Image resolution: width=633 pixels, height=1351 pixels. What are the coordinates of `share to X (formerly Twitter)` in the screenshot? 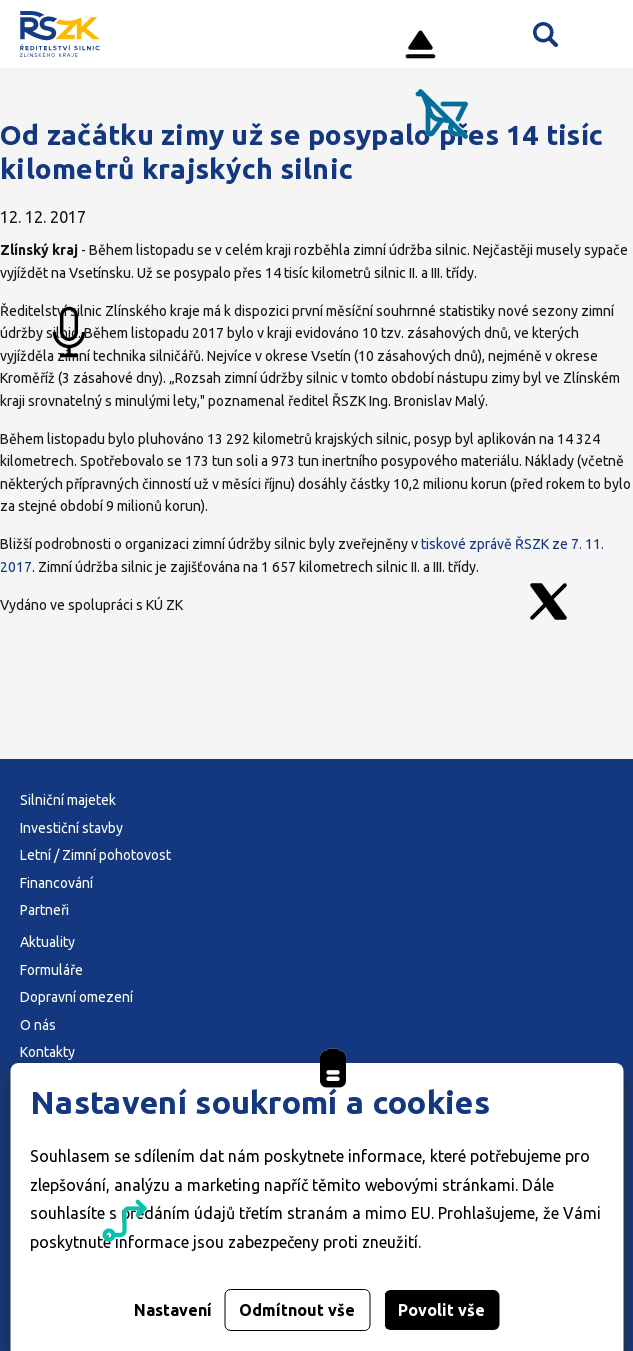 It's located at (548, 601).